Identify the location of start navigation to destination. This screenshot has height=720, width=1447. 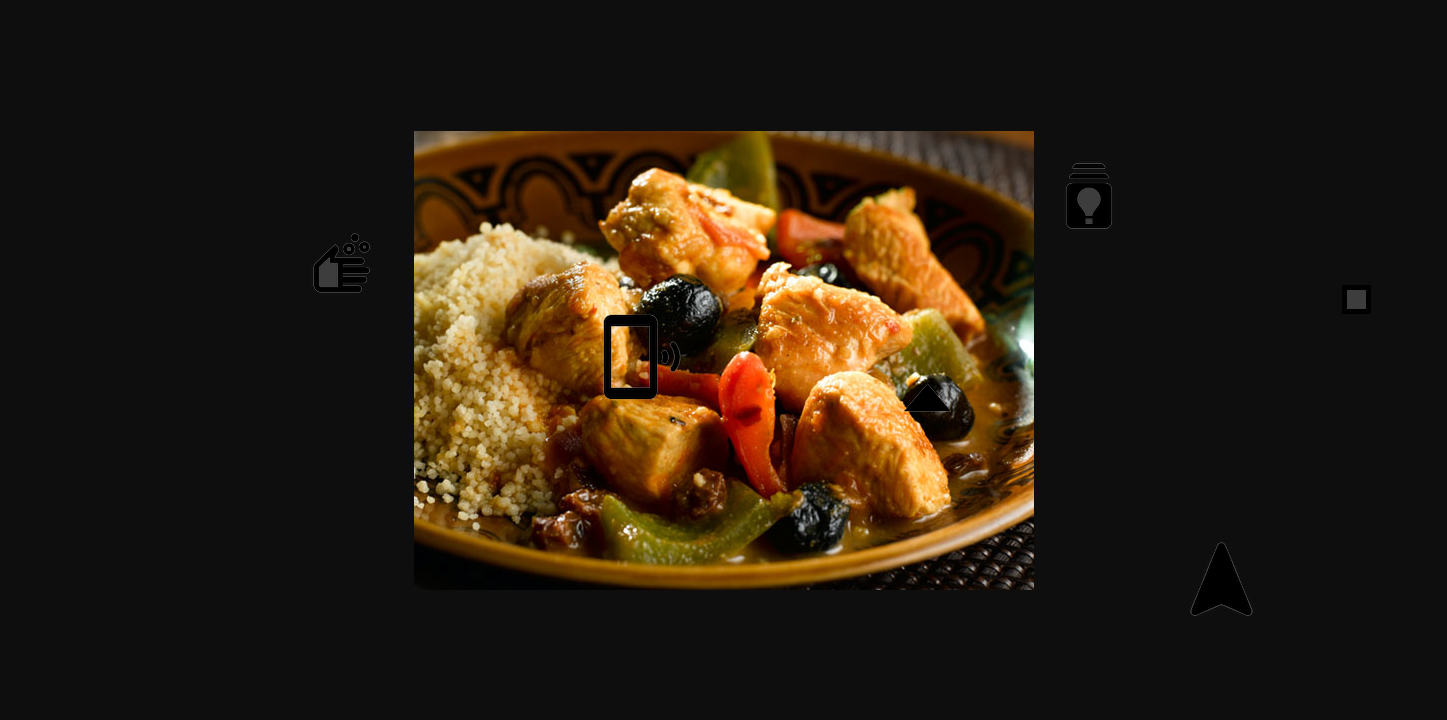
(1221, 578).